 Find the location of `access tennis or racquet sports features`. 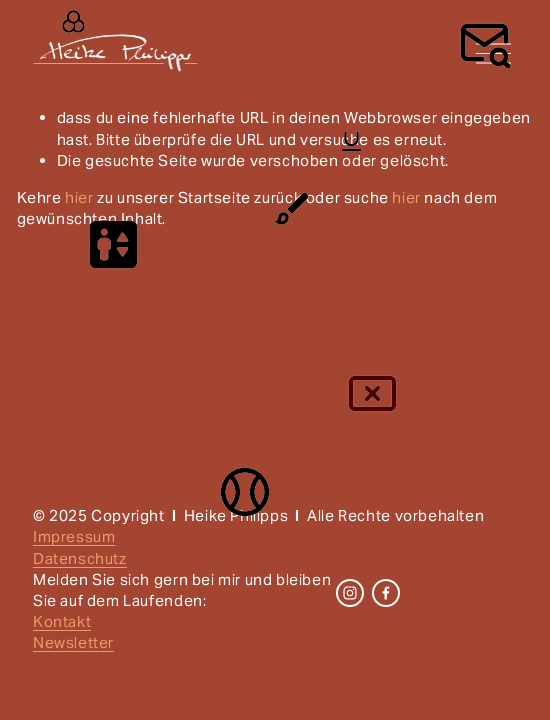

access tennis or racquet sports features is located at coordinates (245, 492).